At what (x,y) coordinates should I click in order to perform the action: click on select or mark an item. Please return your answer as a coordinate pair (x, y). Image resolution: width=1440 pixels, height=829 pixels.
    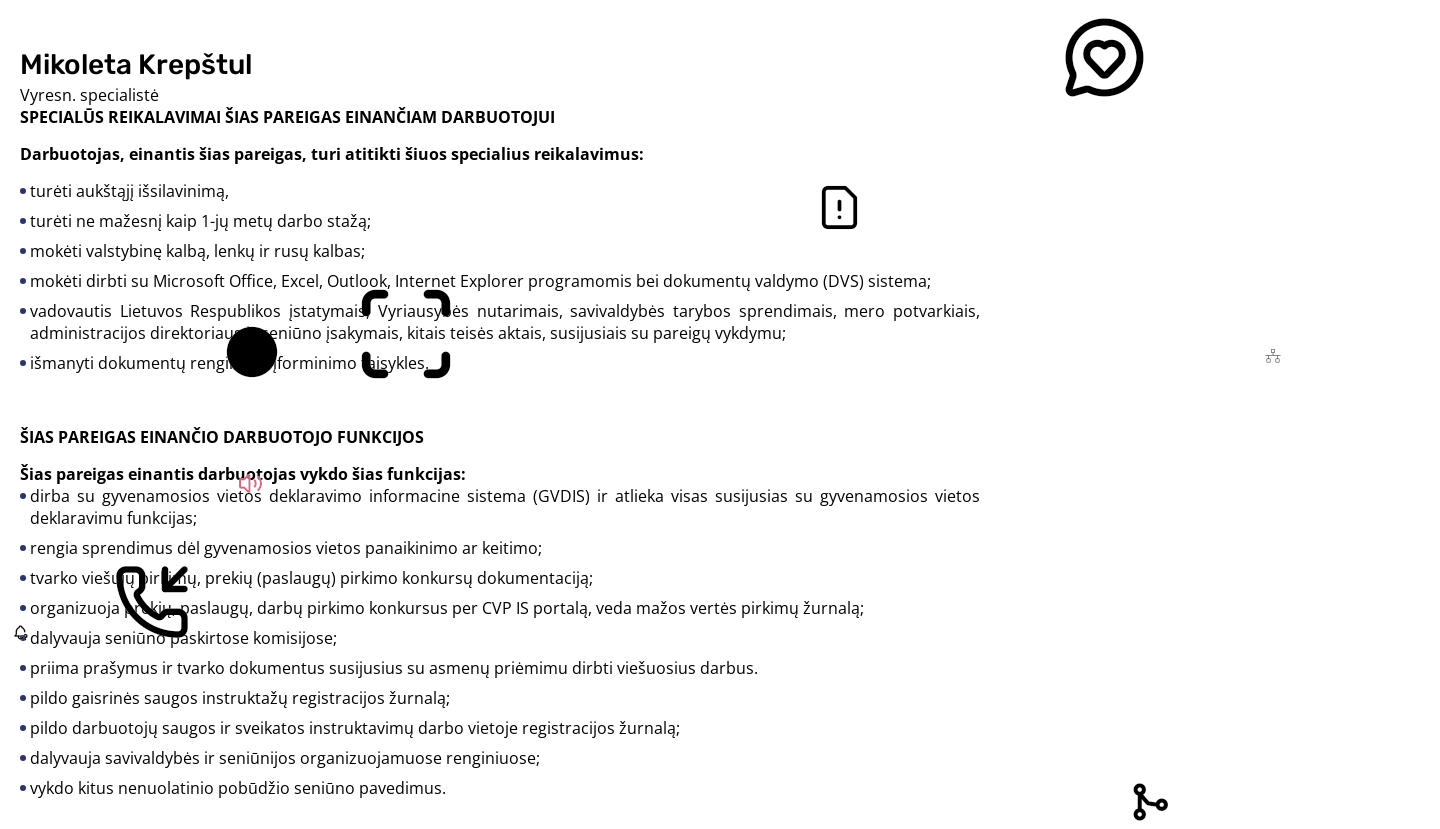
    Looking at the image, I should click on (252, 352).